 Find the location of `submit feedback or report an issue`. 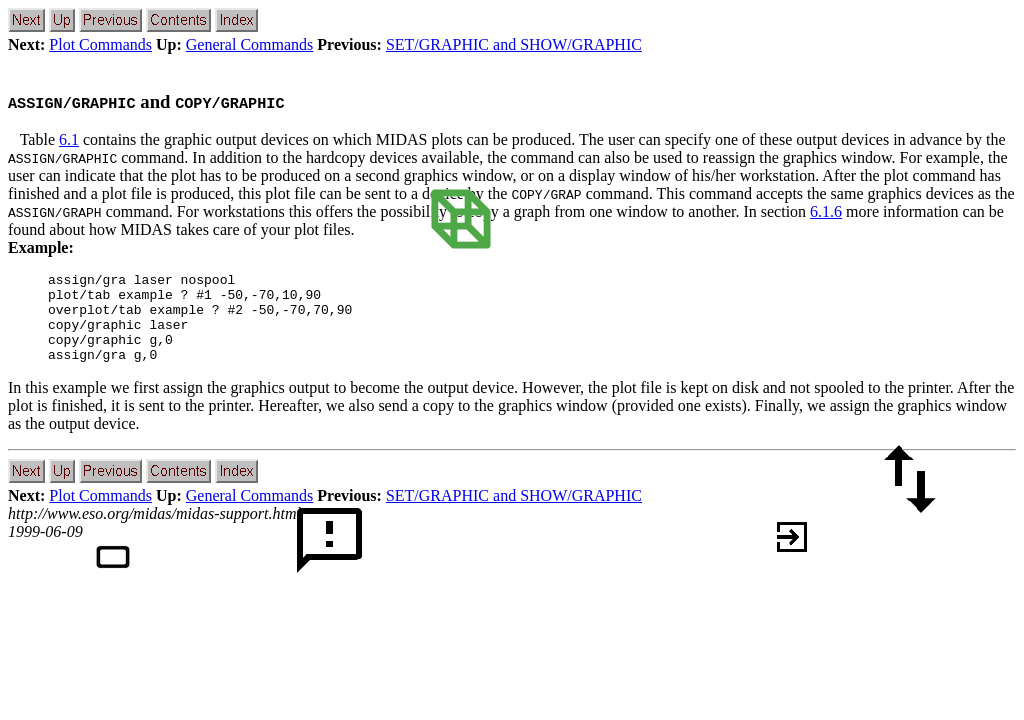

submit feedback or report an issue is located at coordinates (329, 540).